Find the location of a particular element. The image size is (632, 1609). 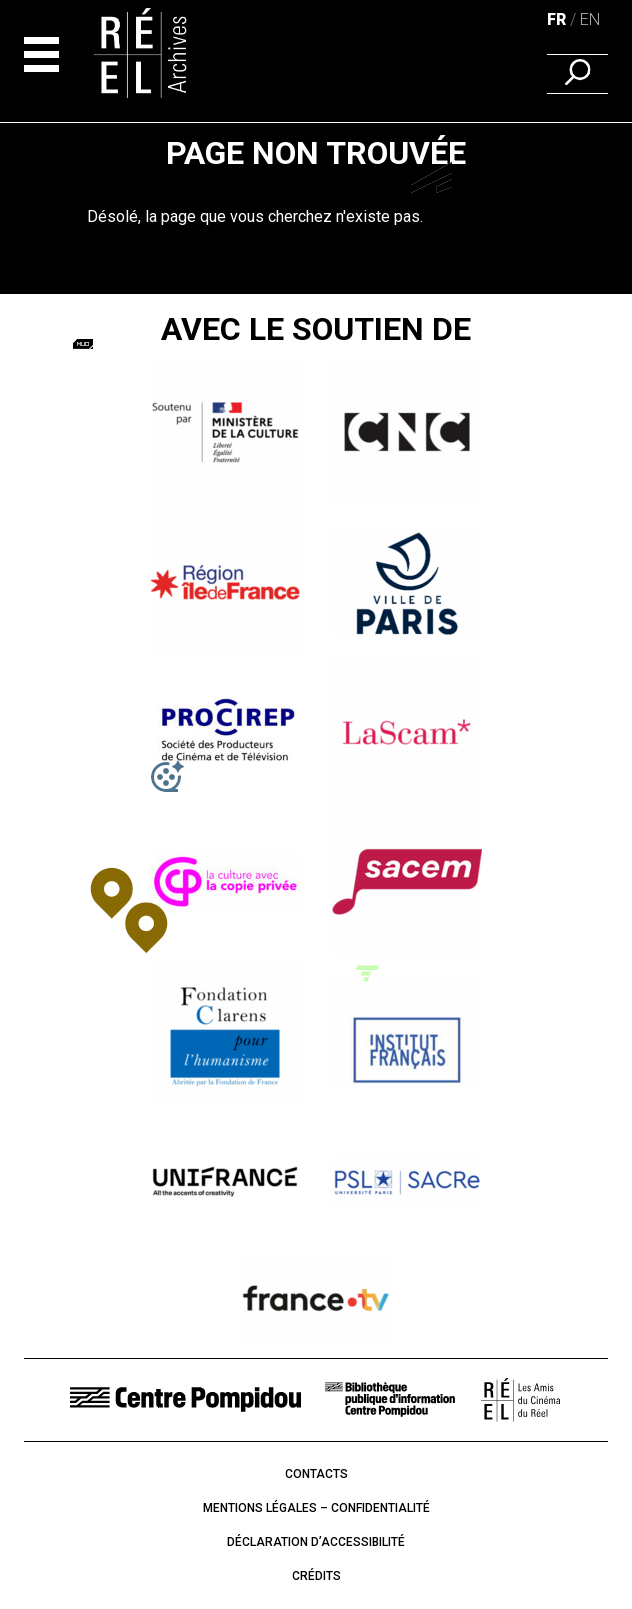

view distance between two locations is located at coordinates (129, 910).